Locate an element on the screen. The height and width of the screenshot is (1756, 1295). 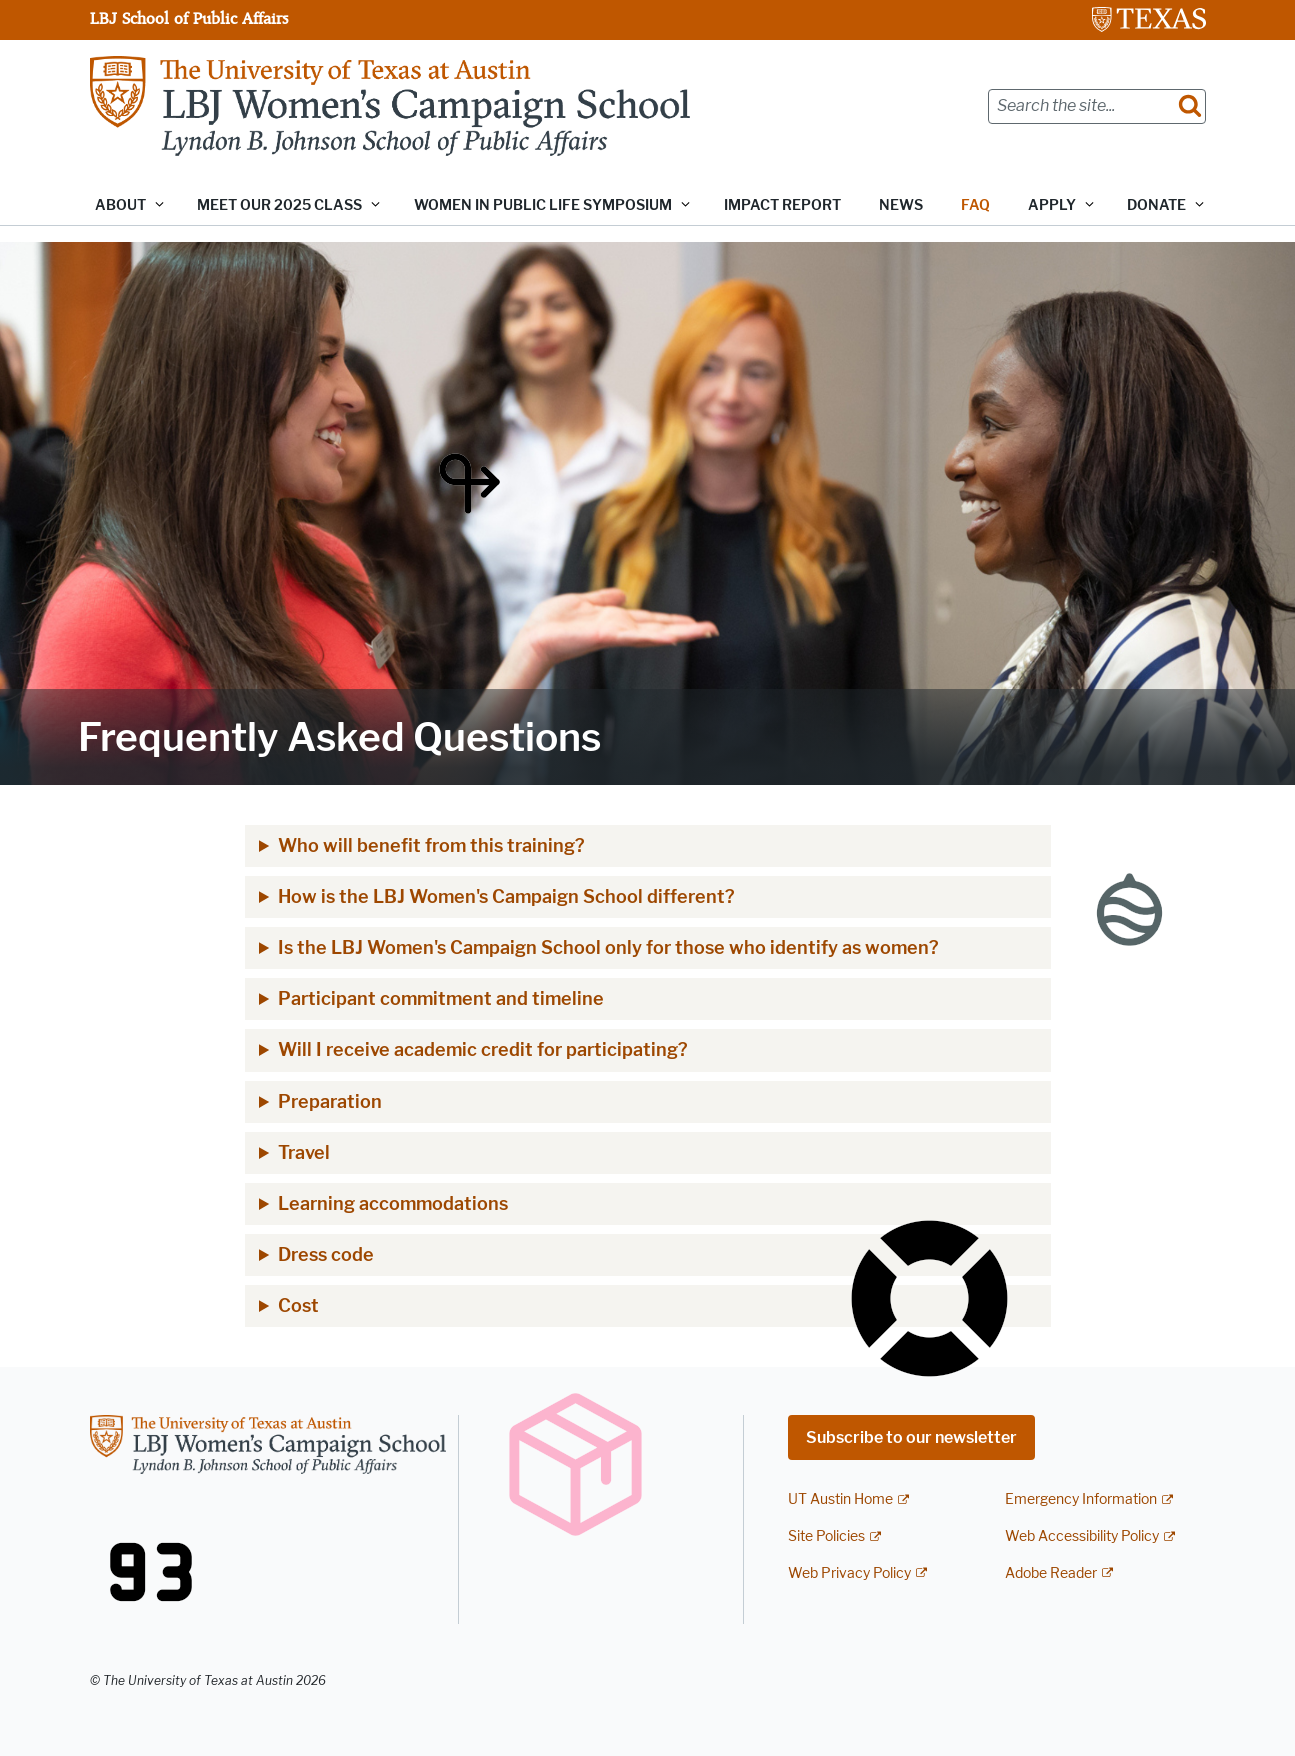
access help or support center is located at coordinates (929, 1298).